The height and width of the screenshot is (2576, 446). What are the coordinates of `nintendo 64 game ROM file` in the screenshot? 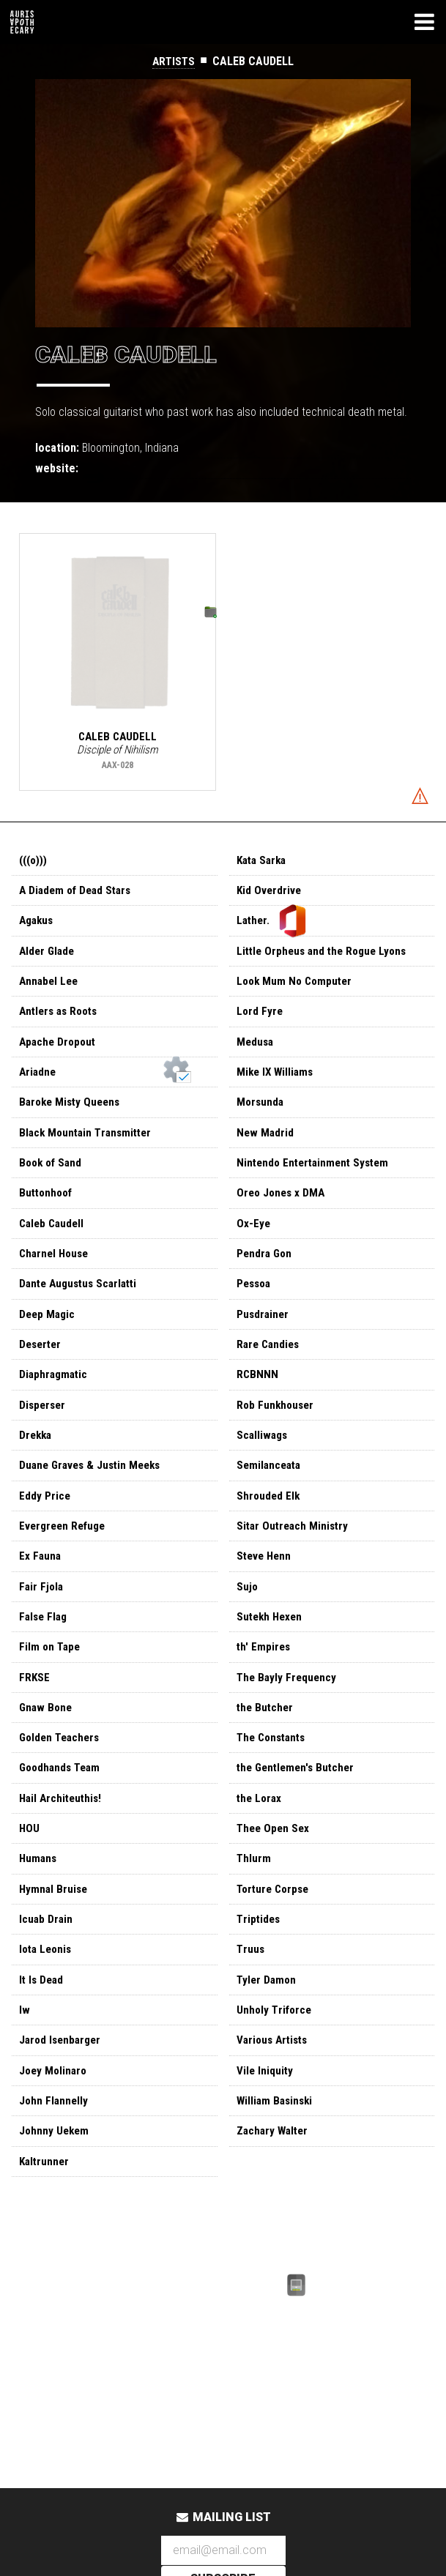 It's located at (296, 2285).